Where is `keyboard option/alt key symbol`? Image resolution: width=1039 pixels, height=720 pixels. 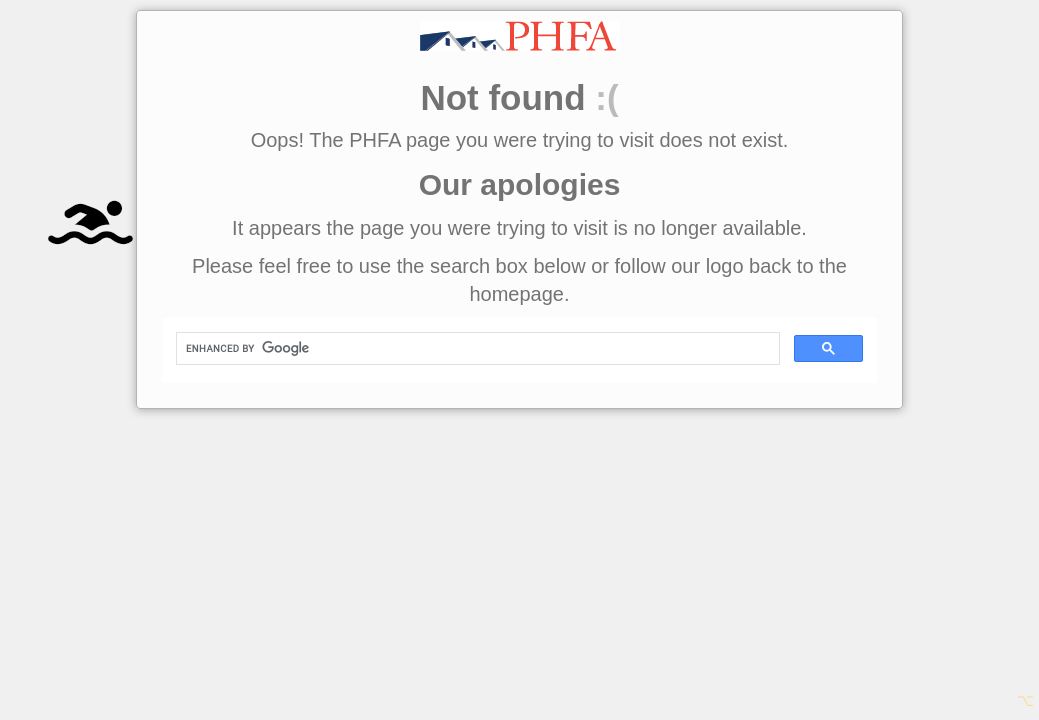 keyboard option/alt key symbol is located at coordinates (1025, 700).